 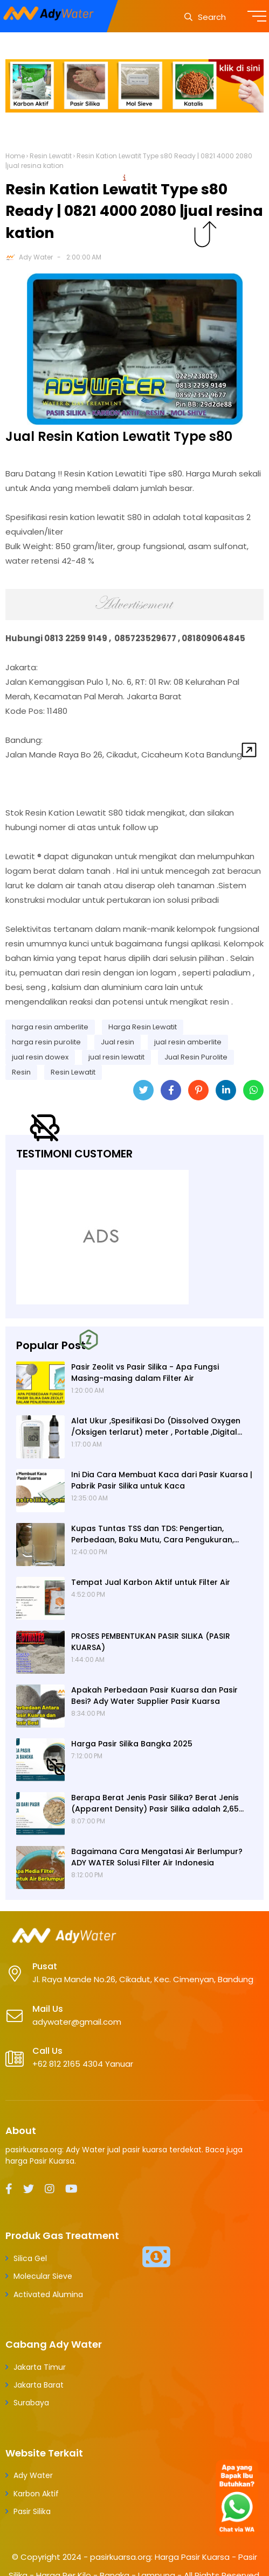 I want to click on disable theater or entertainment mode, so click(x=56, y=1766).